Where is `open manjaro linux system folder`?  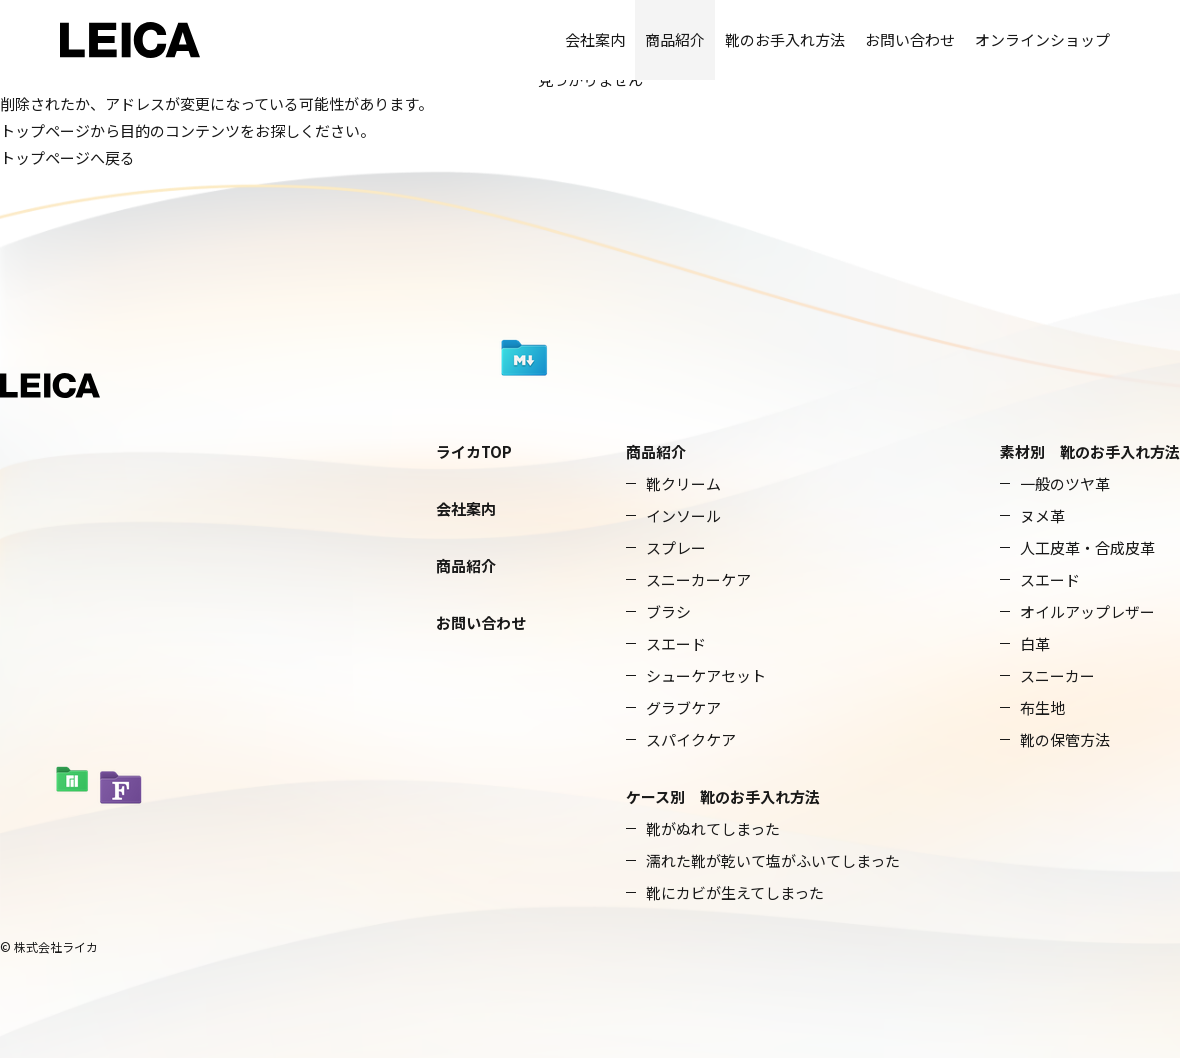 open manjaro linux system folder is located at coordinates (72, 780).